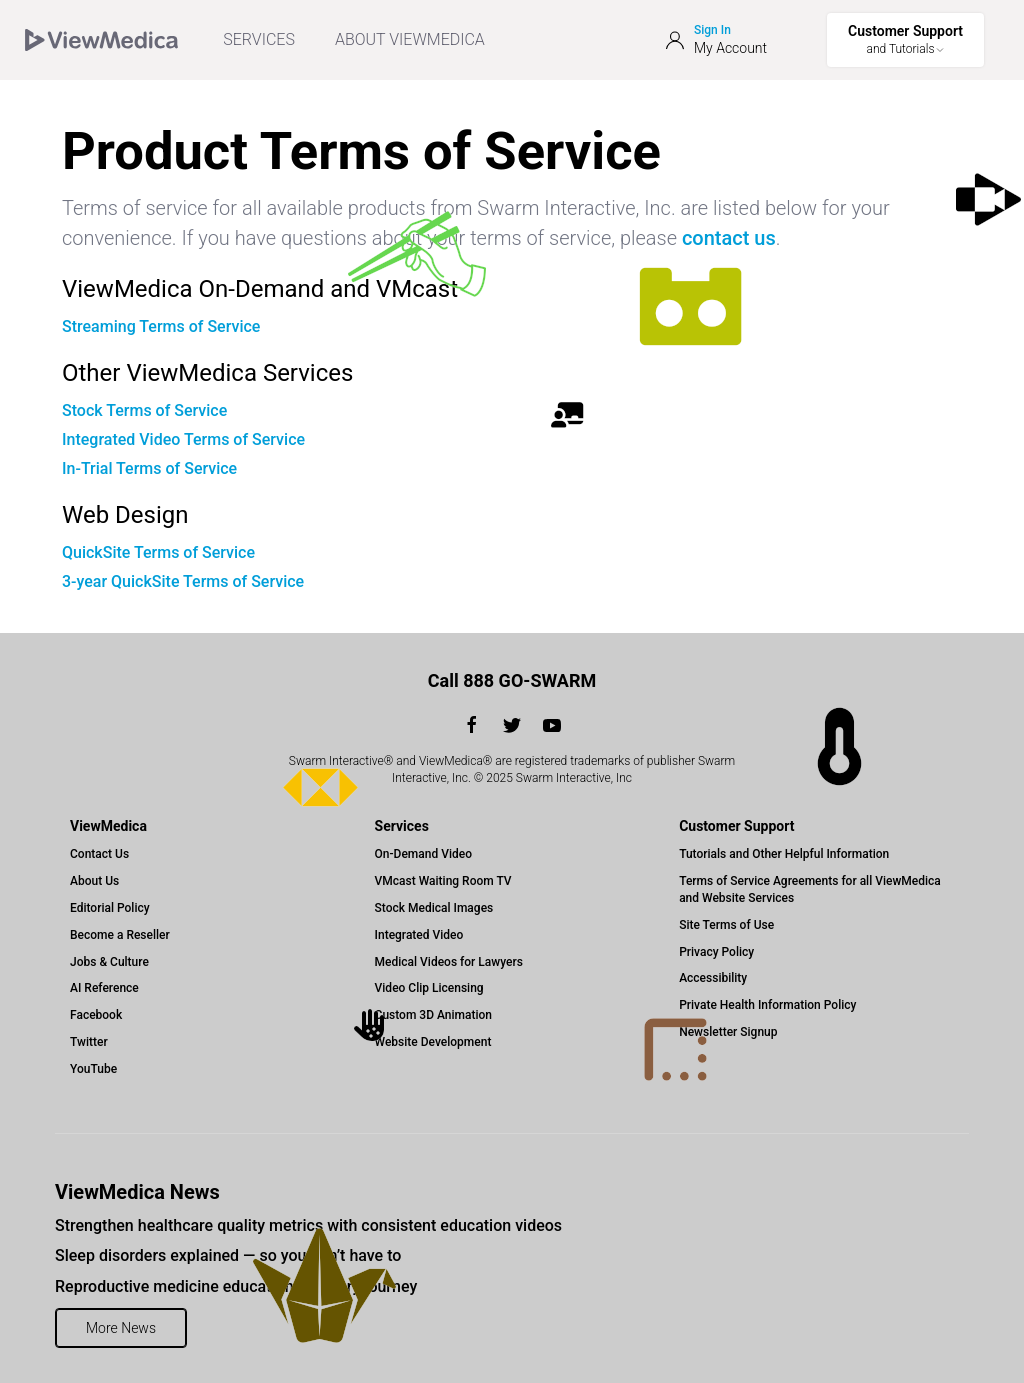 The image size is (1024, 1383). Describe the element at coordinates (839, 746) in the screenshot. I see `indicates high temperature reading` at that location.